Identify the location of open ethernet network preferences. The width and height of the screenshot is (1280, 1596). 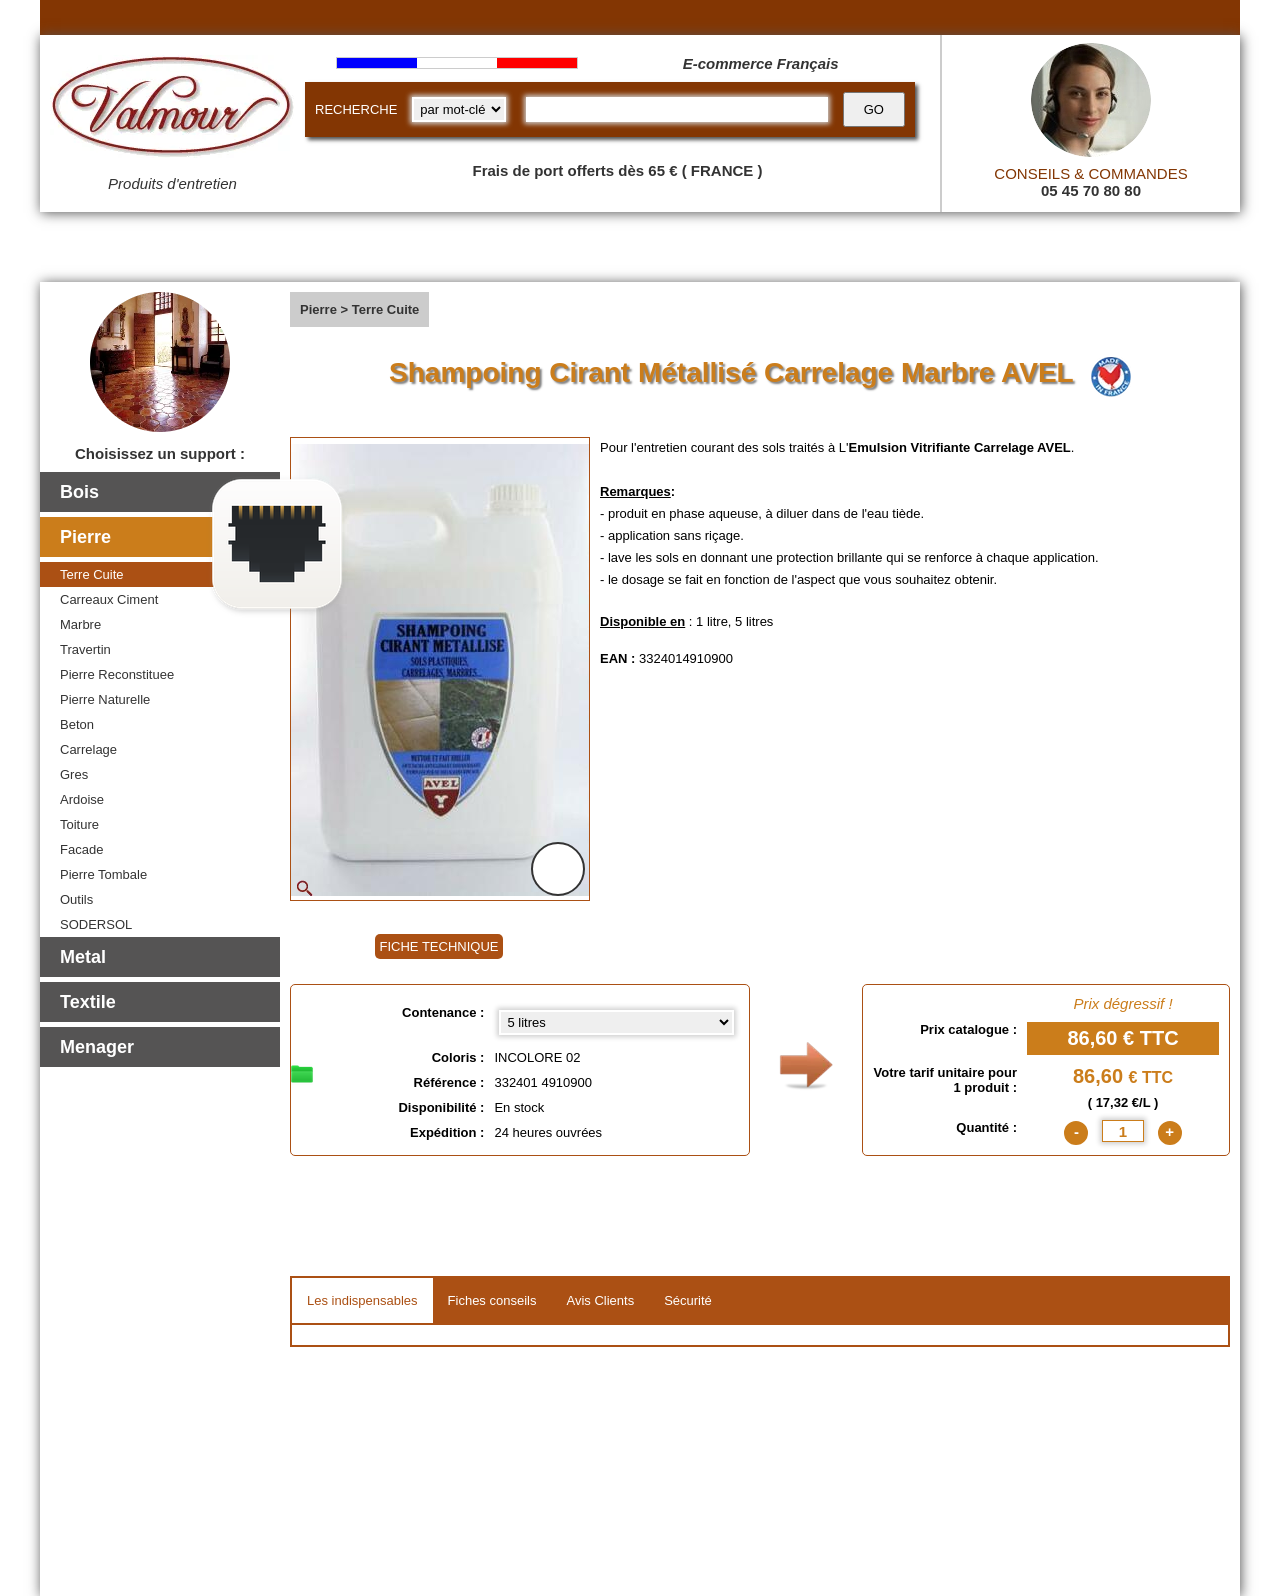
(277, 544).